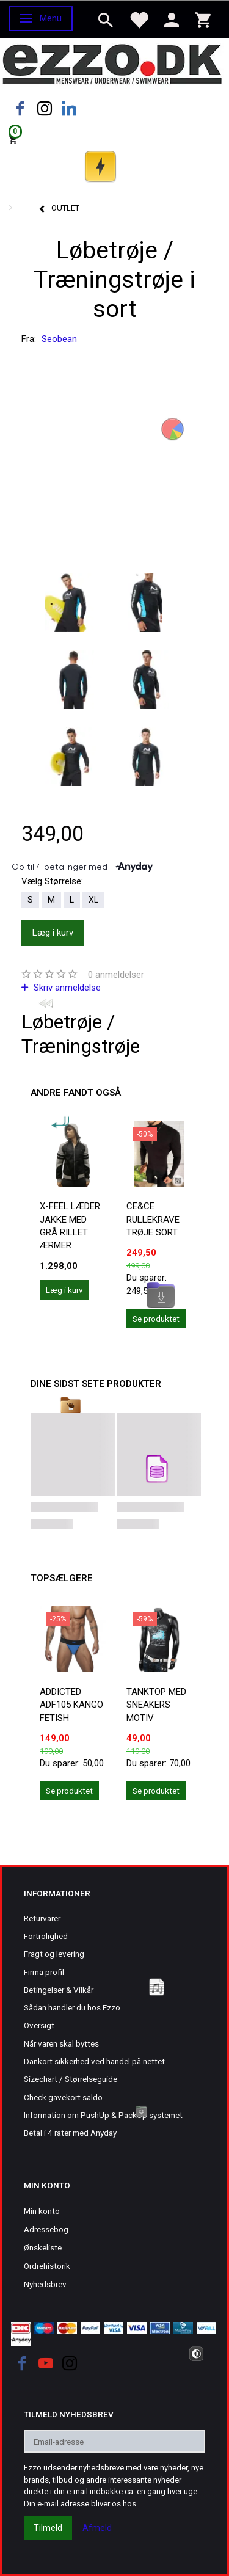 The width and height of the screenshot is (229, 2576). What do you see at coordinates (46, 1003) in the screenshot?
I see `rewind or seek backward in media playback` at bounding box center [46, 1003].